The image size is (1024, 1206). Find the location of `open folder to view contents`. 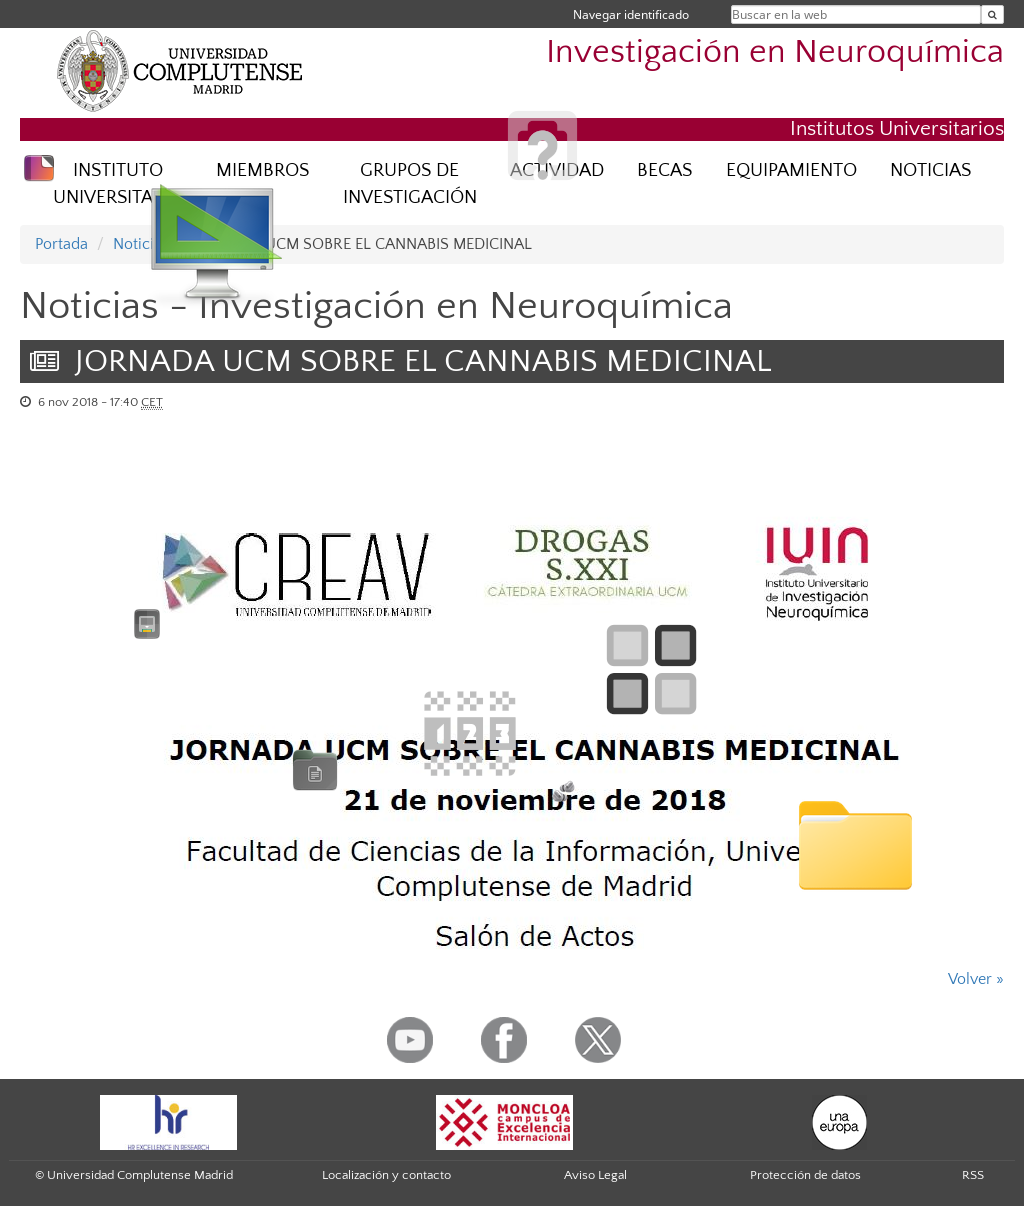

open folder to view contents is located at coordinates (855, 848).